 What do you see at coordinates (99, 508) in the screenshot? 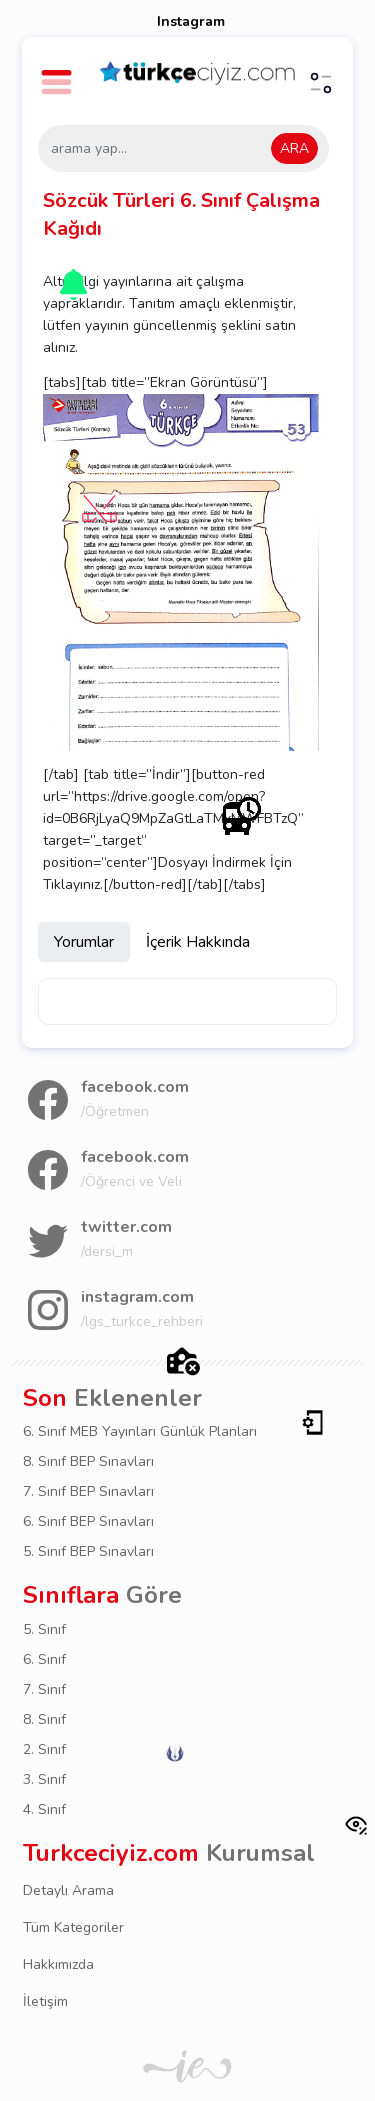
I see `view hockey scores or game updates` at bounding box center [99, 508].